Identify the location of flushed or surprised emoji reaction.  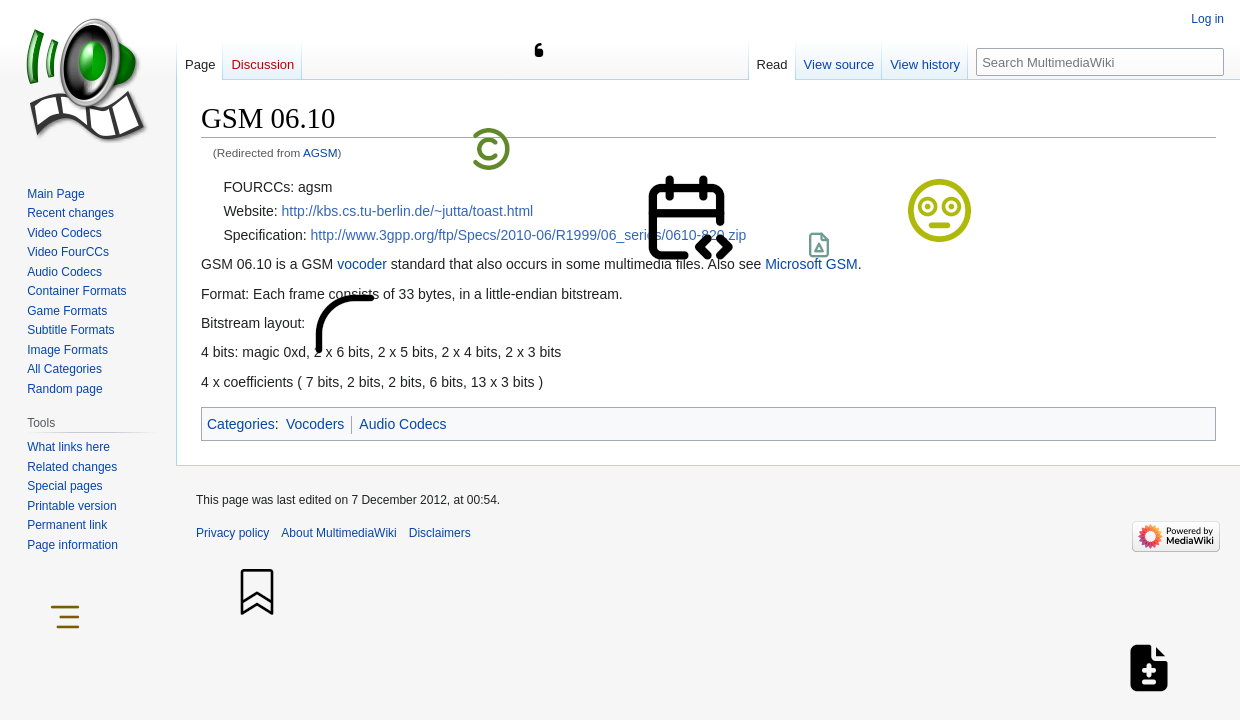
(939, 210).